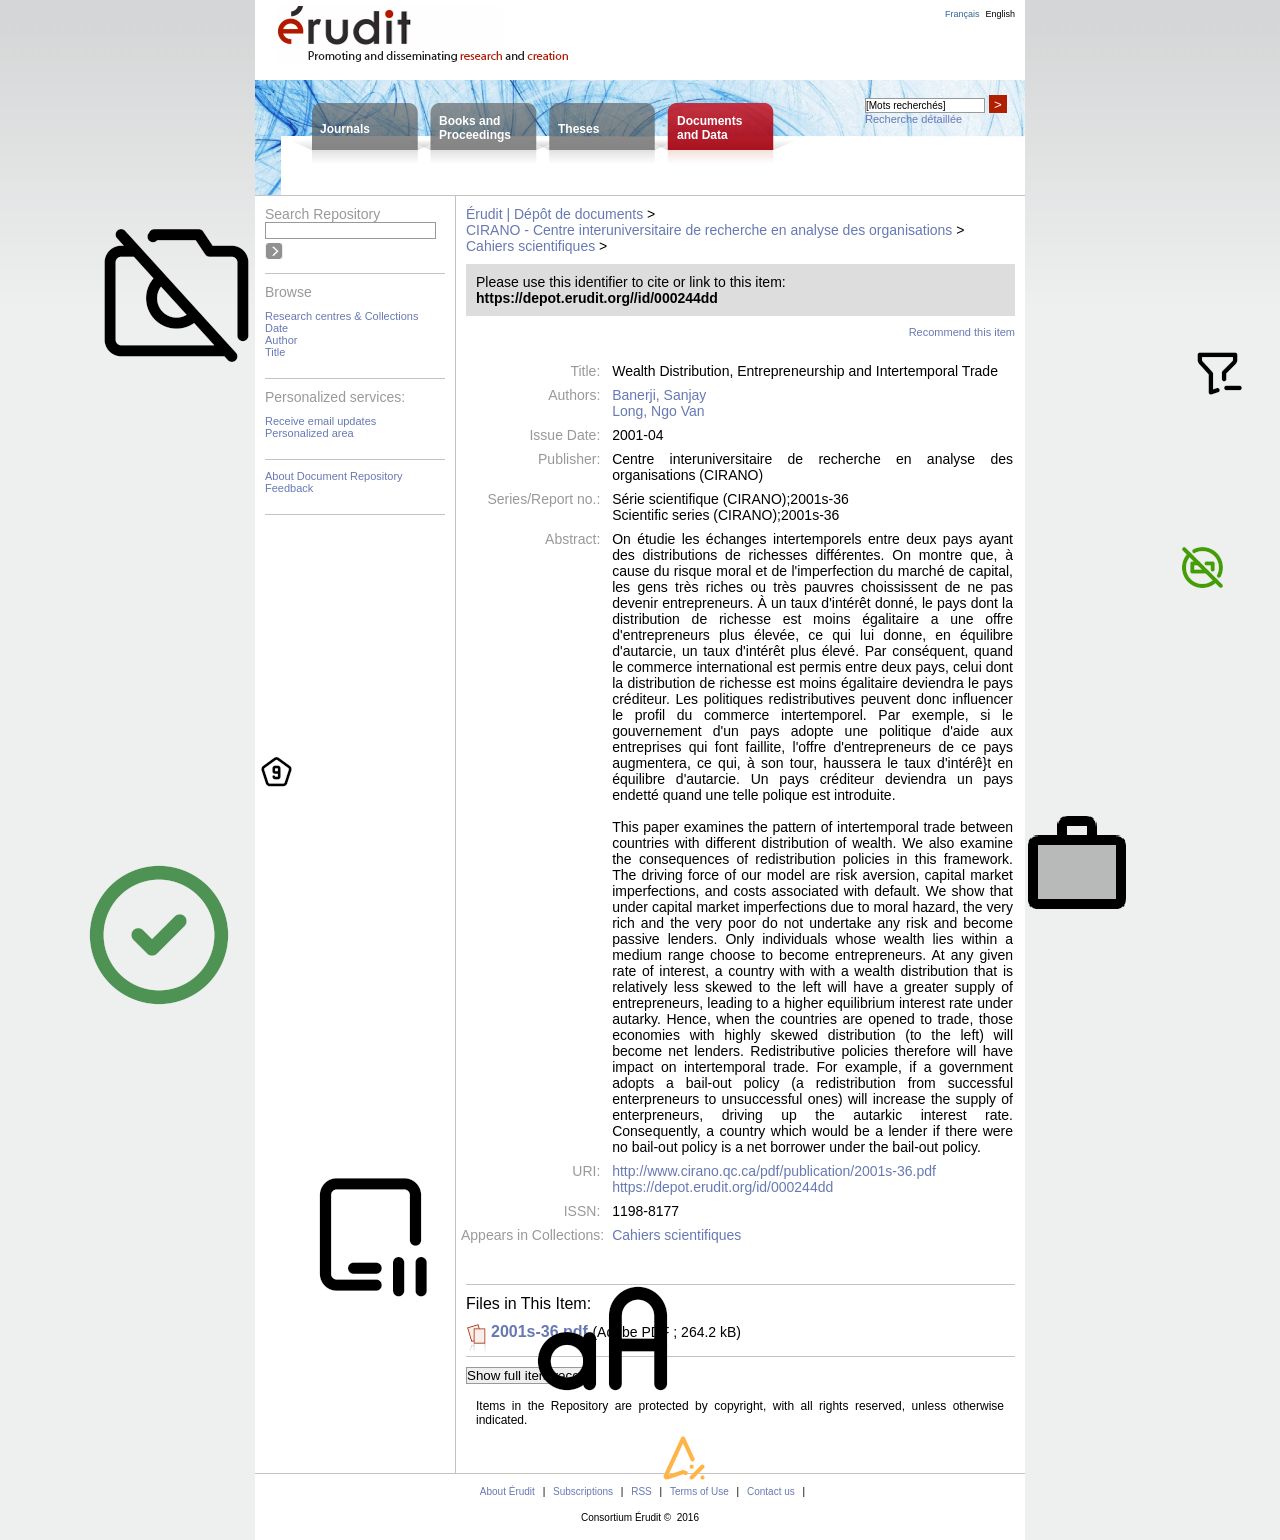  I want to click on indicates step 9 in a multi-step process, so click(276, 772).